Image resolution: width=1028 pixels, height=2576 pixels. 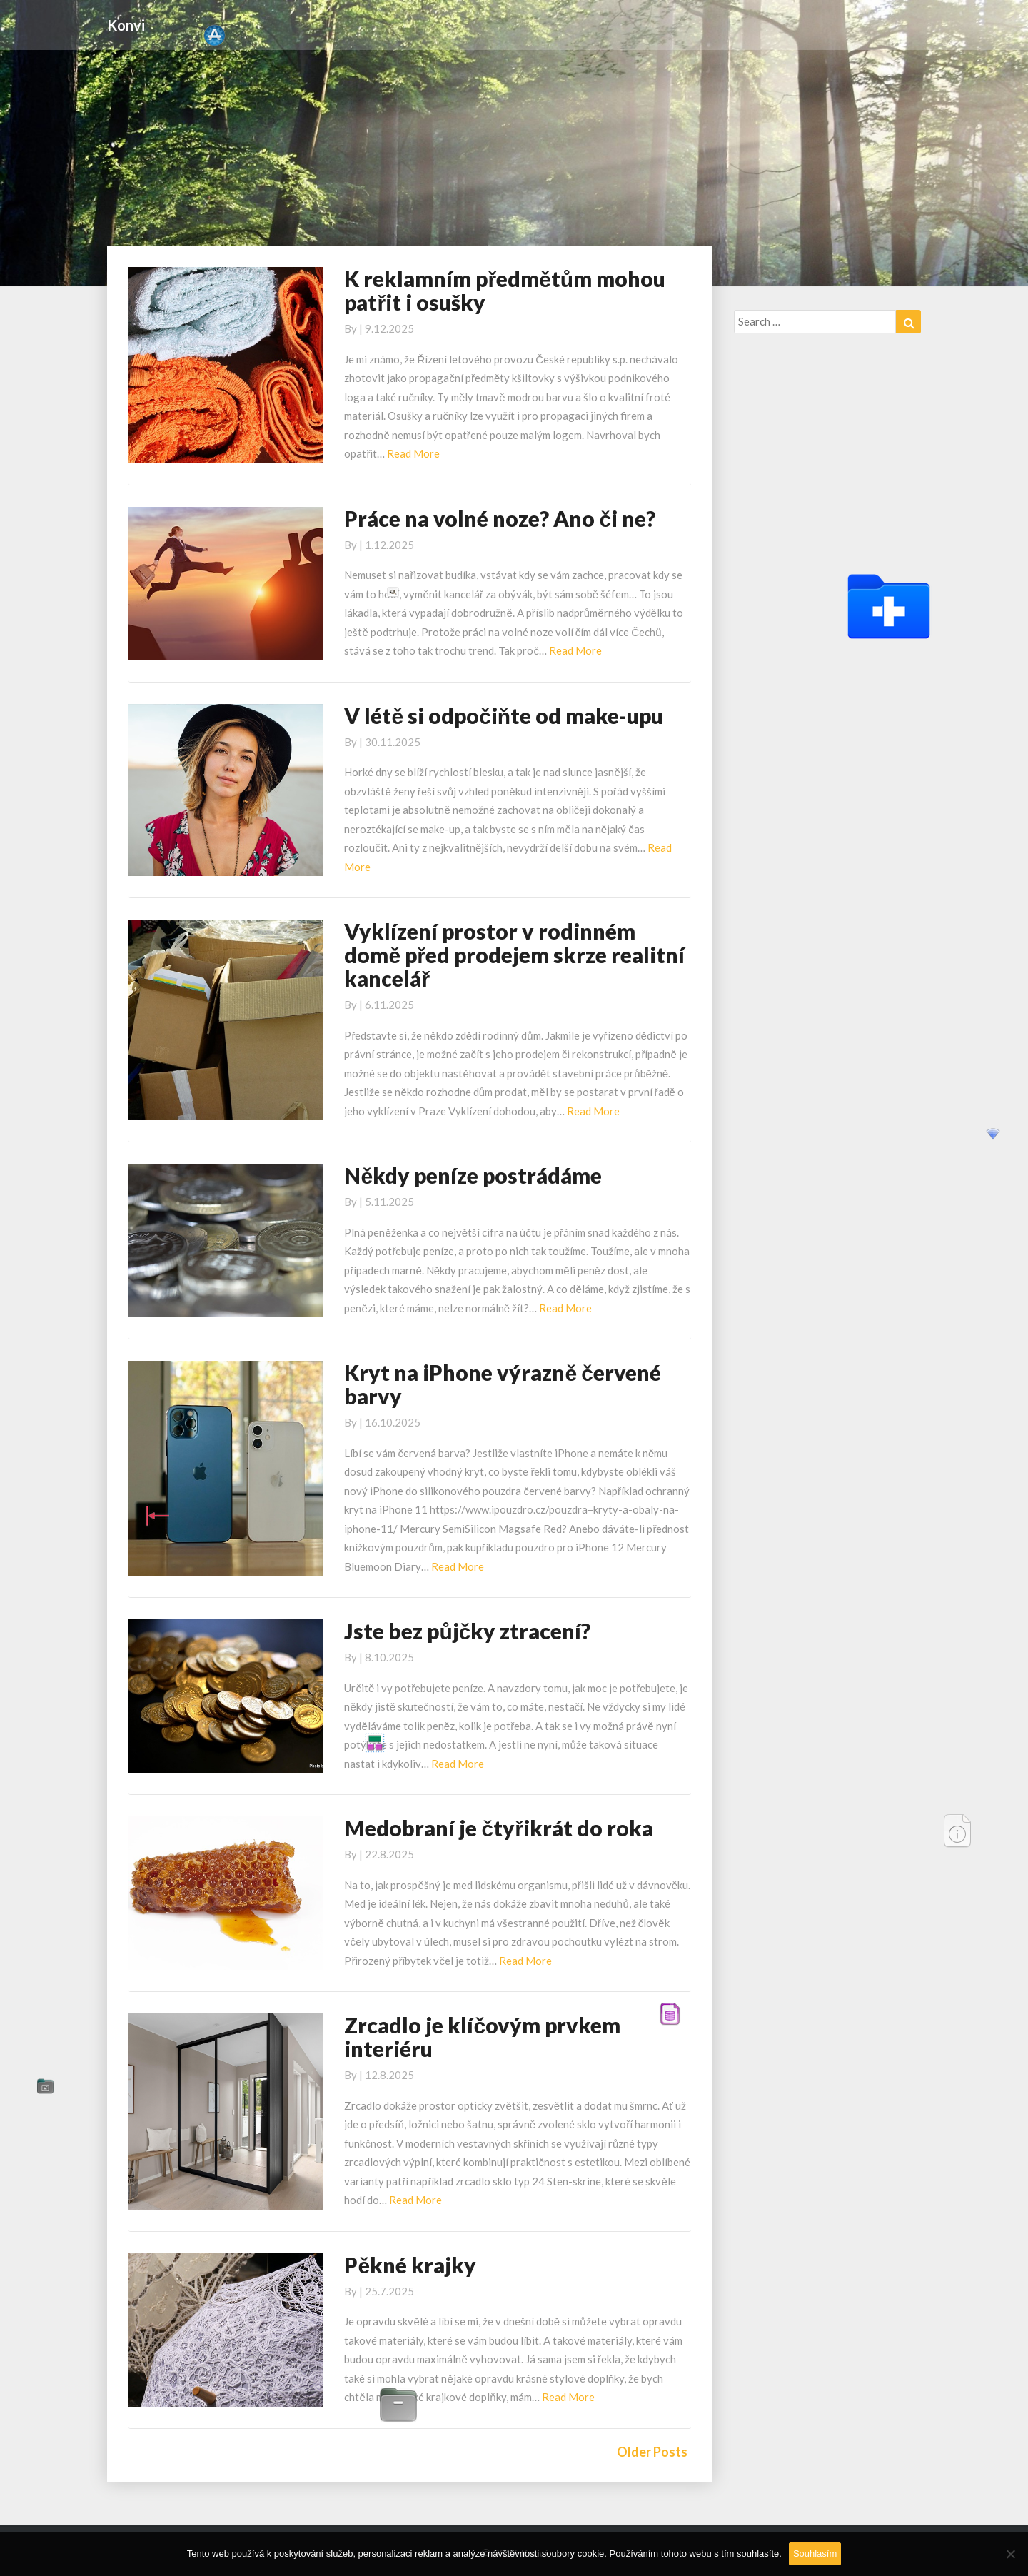 I want to click on open your pictures folder, so click(x=45, y=2086).